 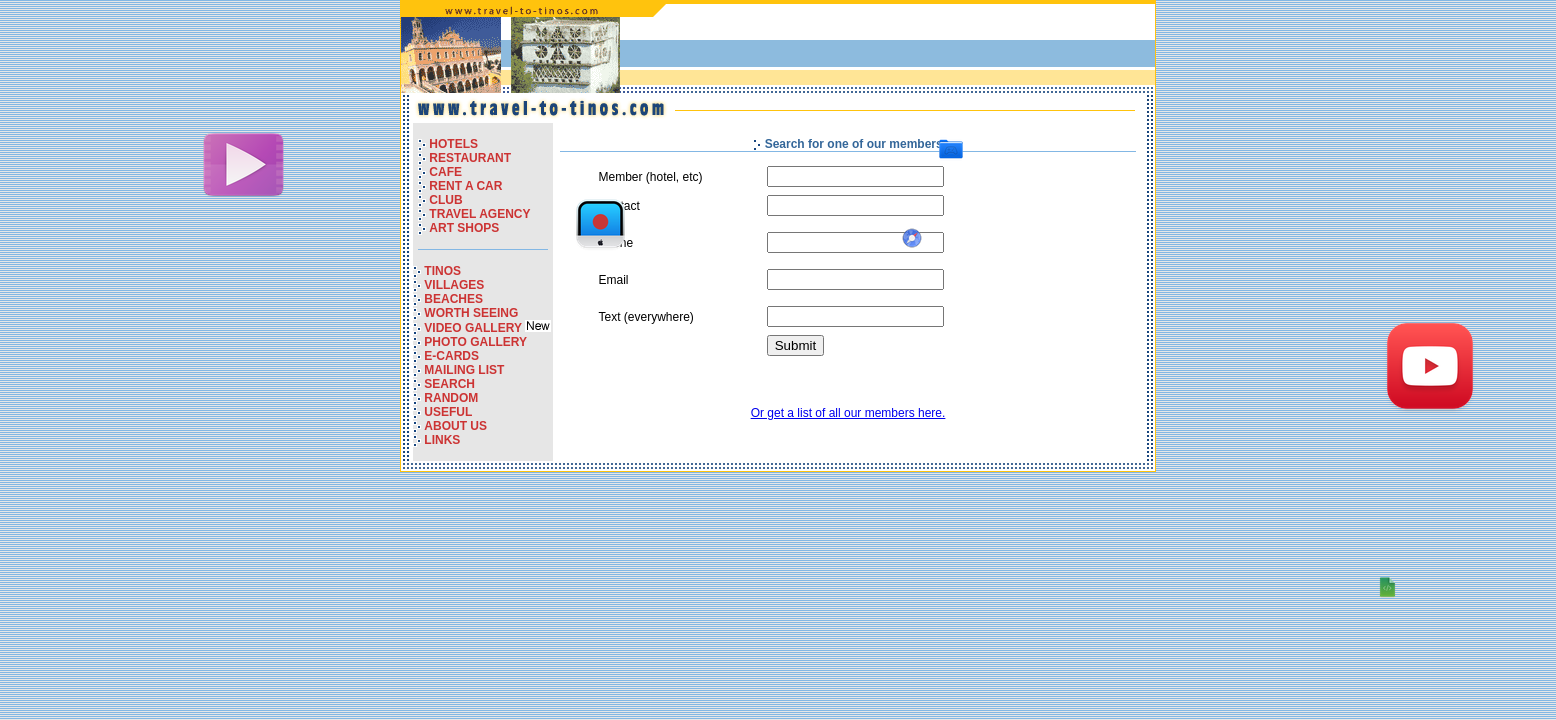 I want to click on open your games folder, so click(x=951, y=149).